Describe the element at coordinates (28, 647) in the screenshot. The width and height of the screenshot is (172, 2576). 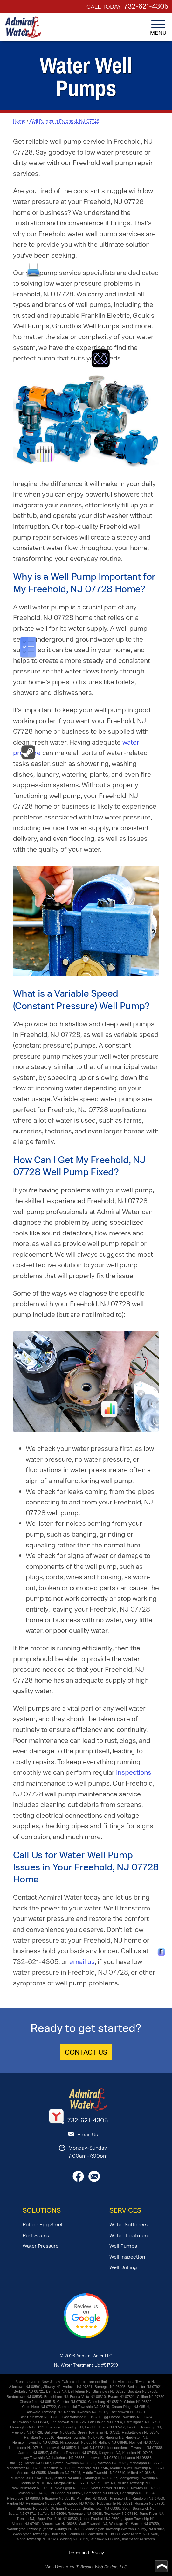
I see `open your bookmarks or saved items app` at that location.